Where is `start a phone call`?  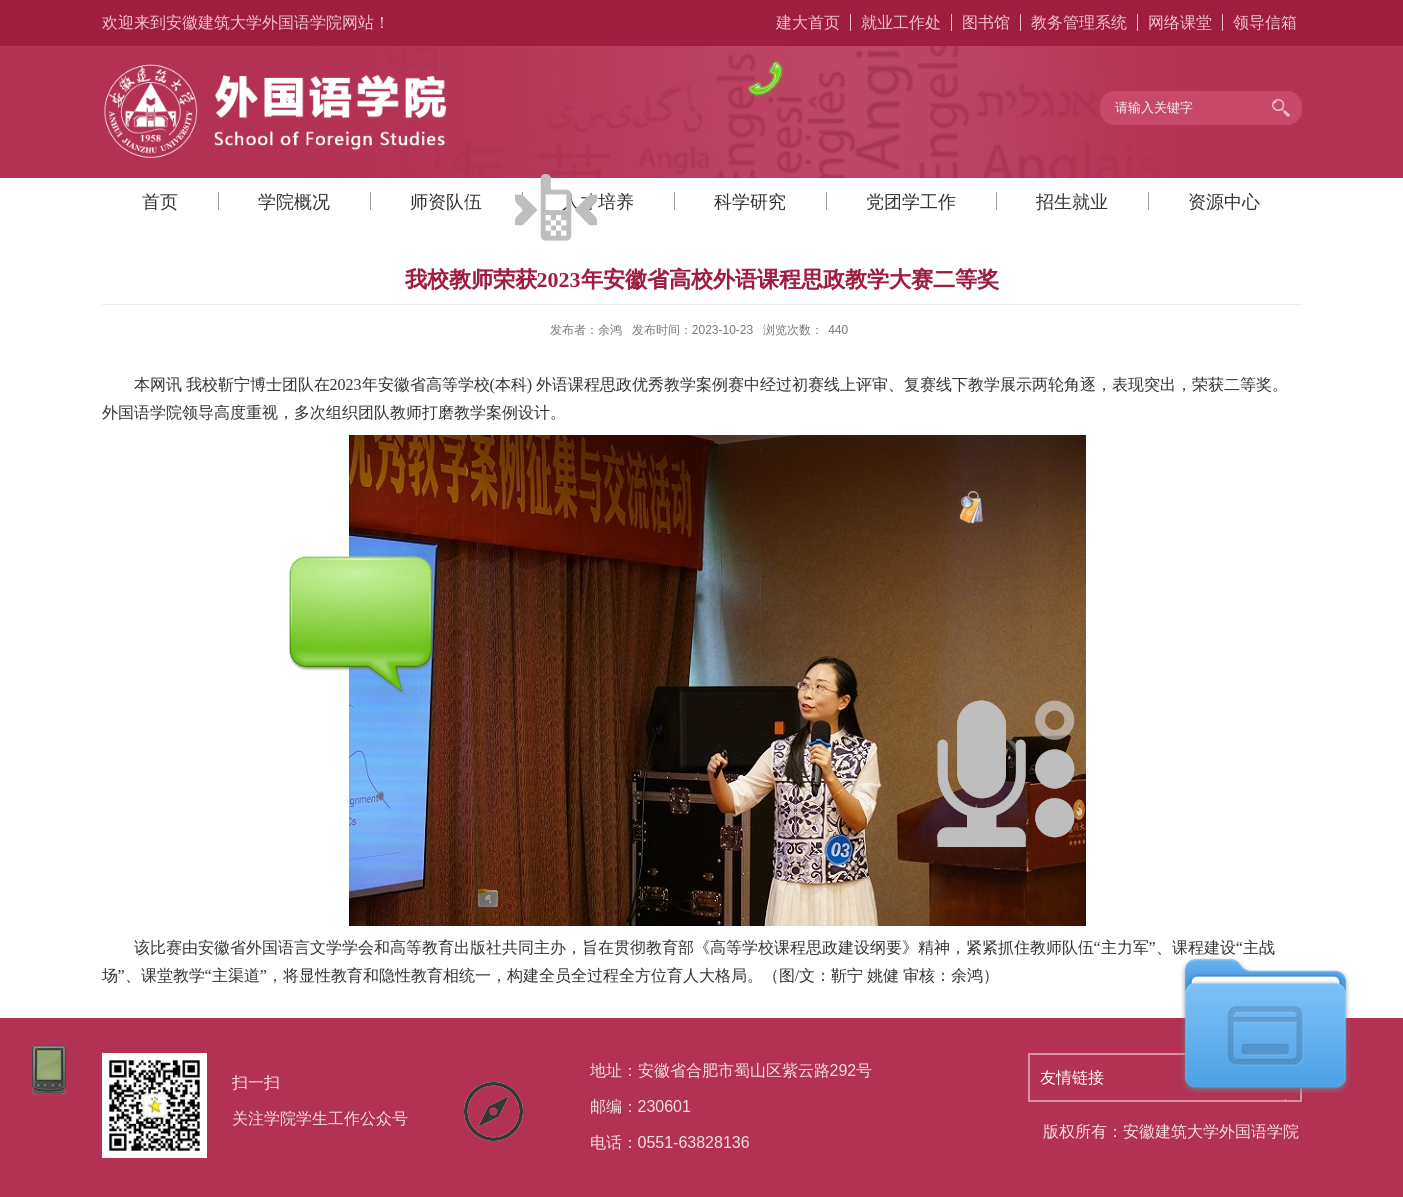 start a phone call is located at coordinates (765, 80).